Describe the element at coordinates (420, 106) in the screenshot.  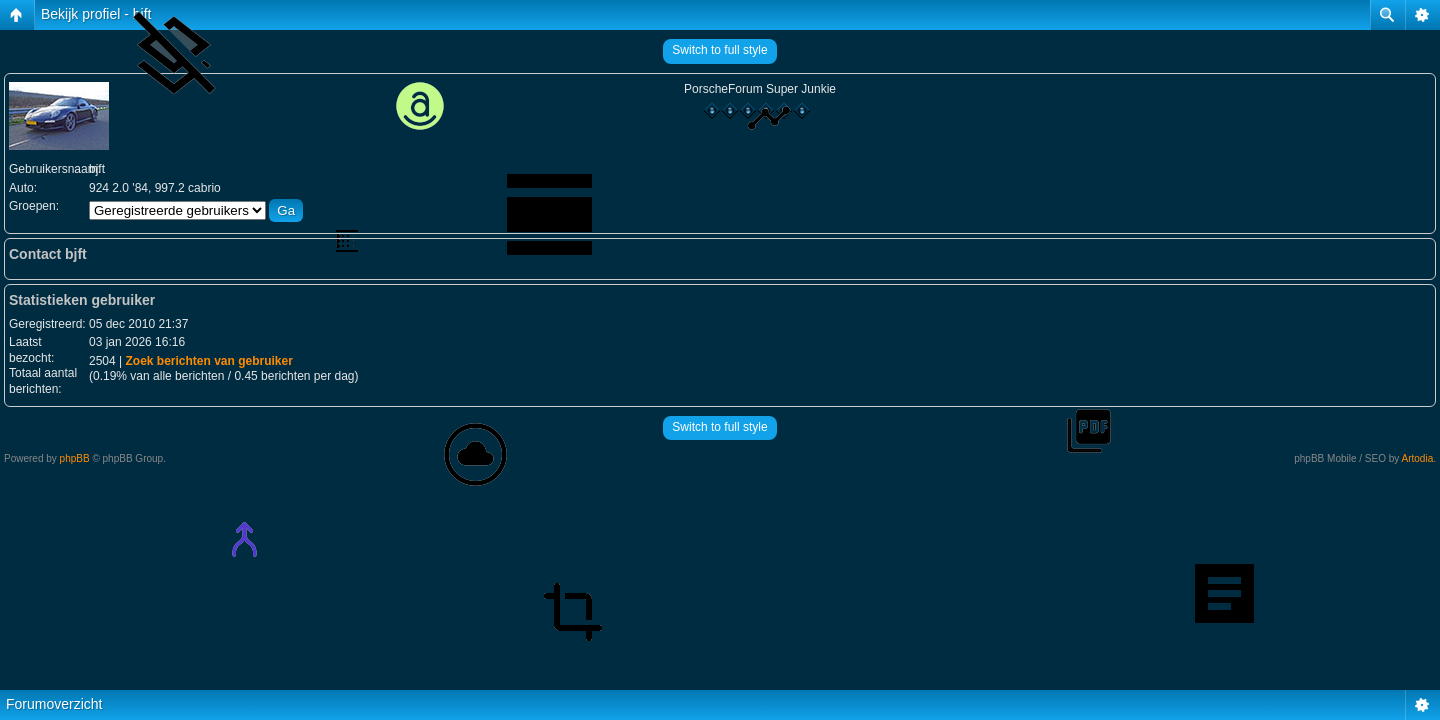
I see `open the Amazon app or website` at that location.